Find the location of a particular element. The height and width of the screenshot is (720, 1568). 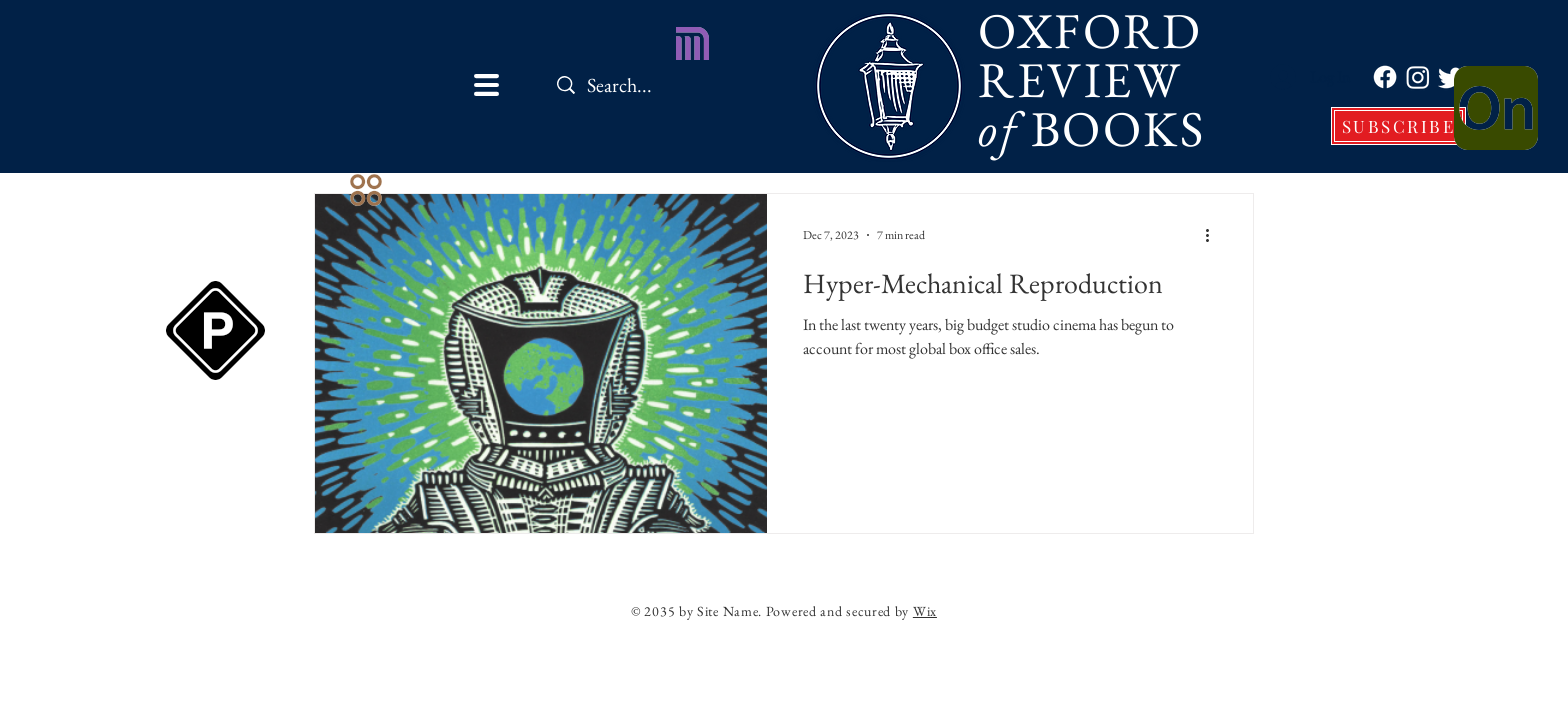

pre-commit logo is located at coordinates (215, 330).